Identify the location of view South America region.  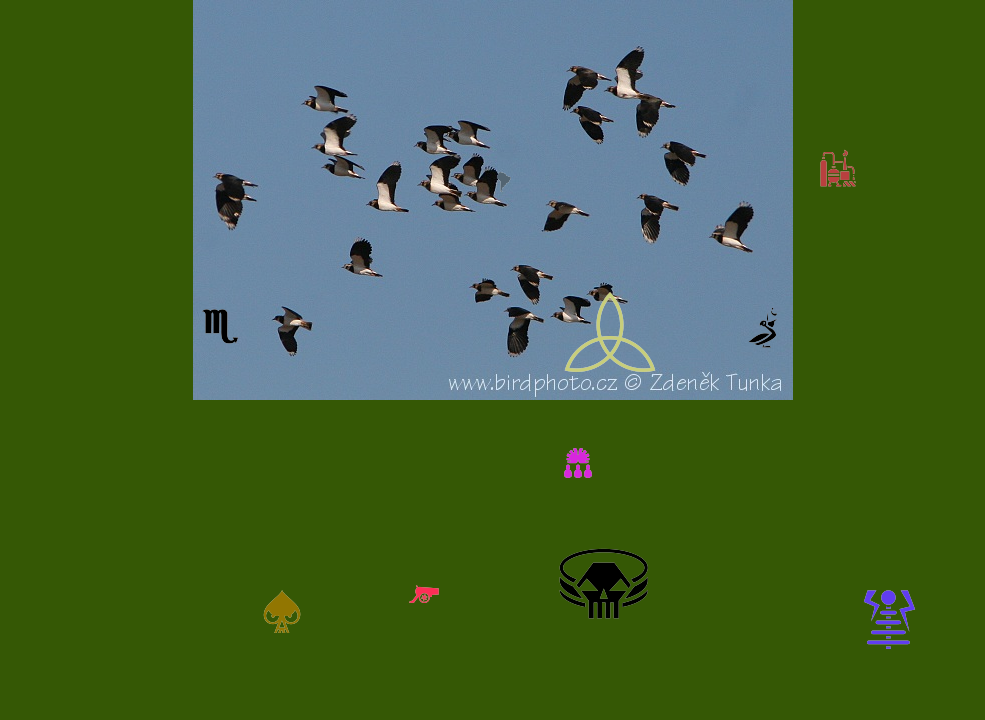
(504, 182).